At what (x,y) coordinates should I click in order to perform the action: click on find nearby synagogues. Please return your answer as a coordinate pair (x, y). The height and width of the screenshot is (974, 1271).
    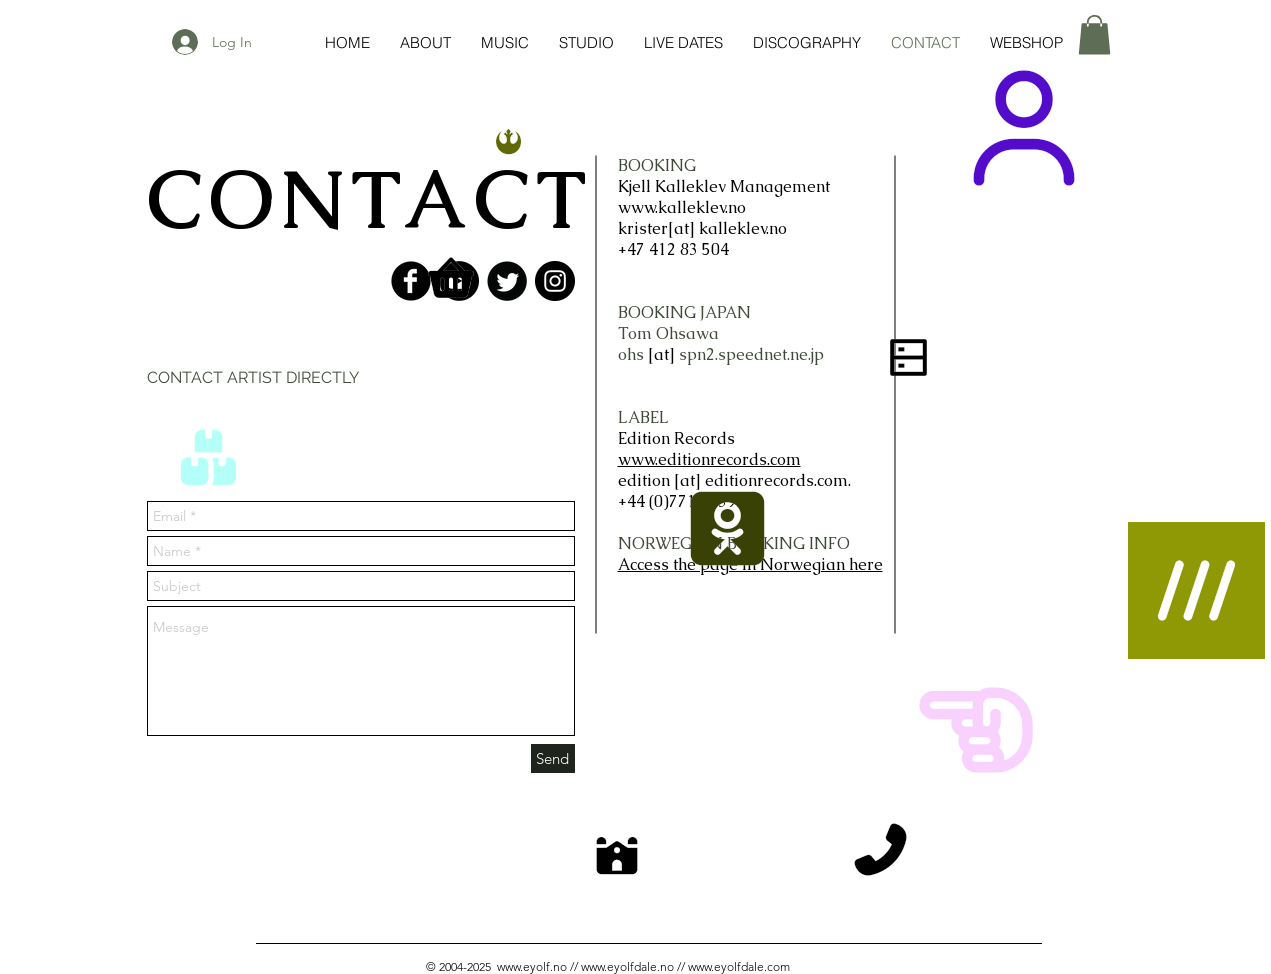
    Looking at the image, I should click on (617, 855).